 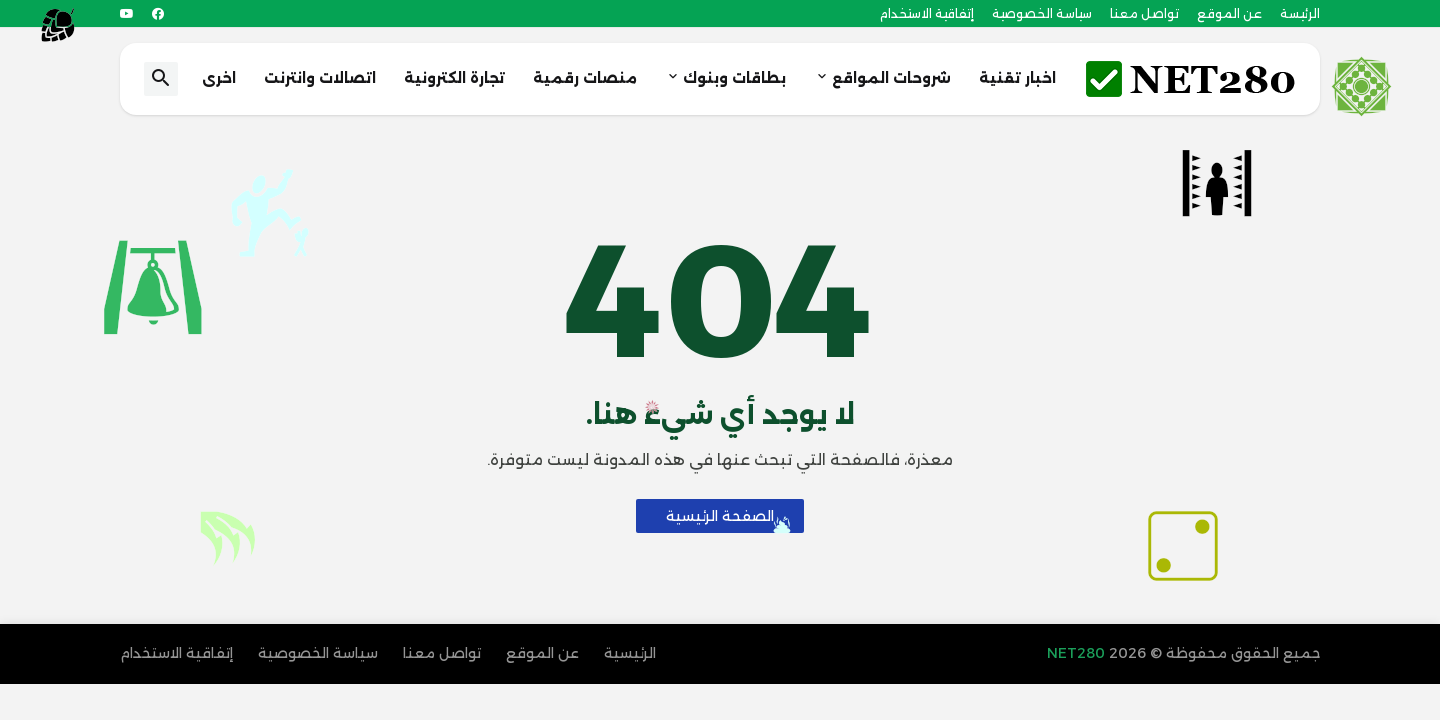 I want to click on indicates a trap or hazard zone in a game, so click(x=1217, y=182).